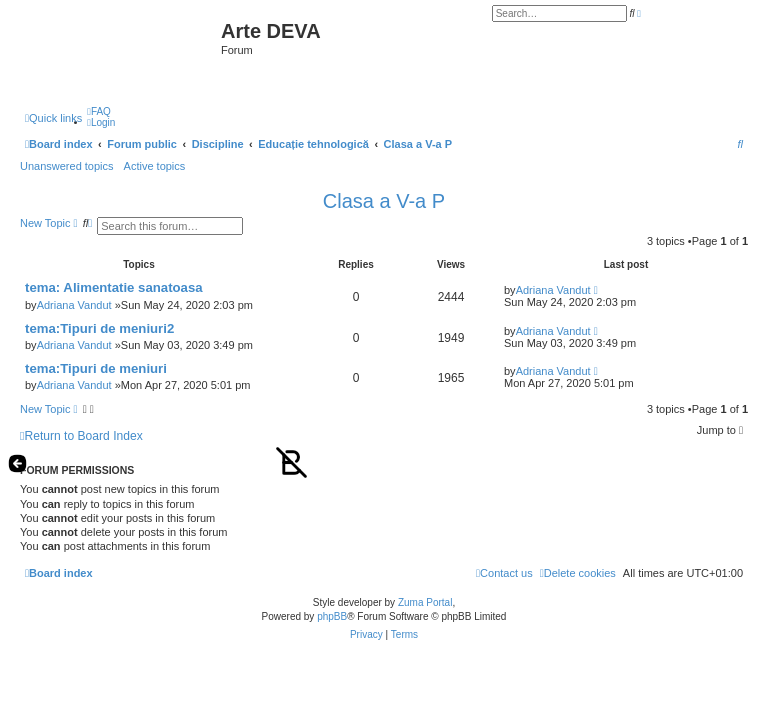 This screenshot has width=768, height=727. I want to click on disable bold text formatting, so click(291, 462).